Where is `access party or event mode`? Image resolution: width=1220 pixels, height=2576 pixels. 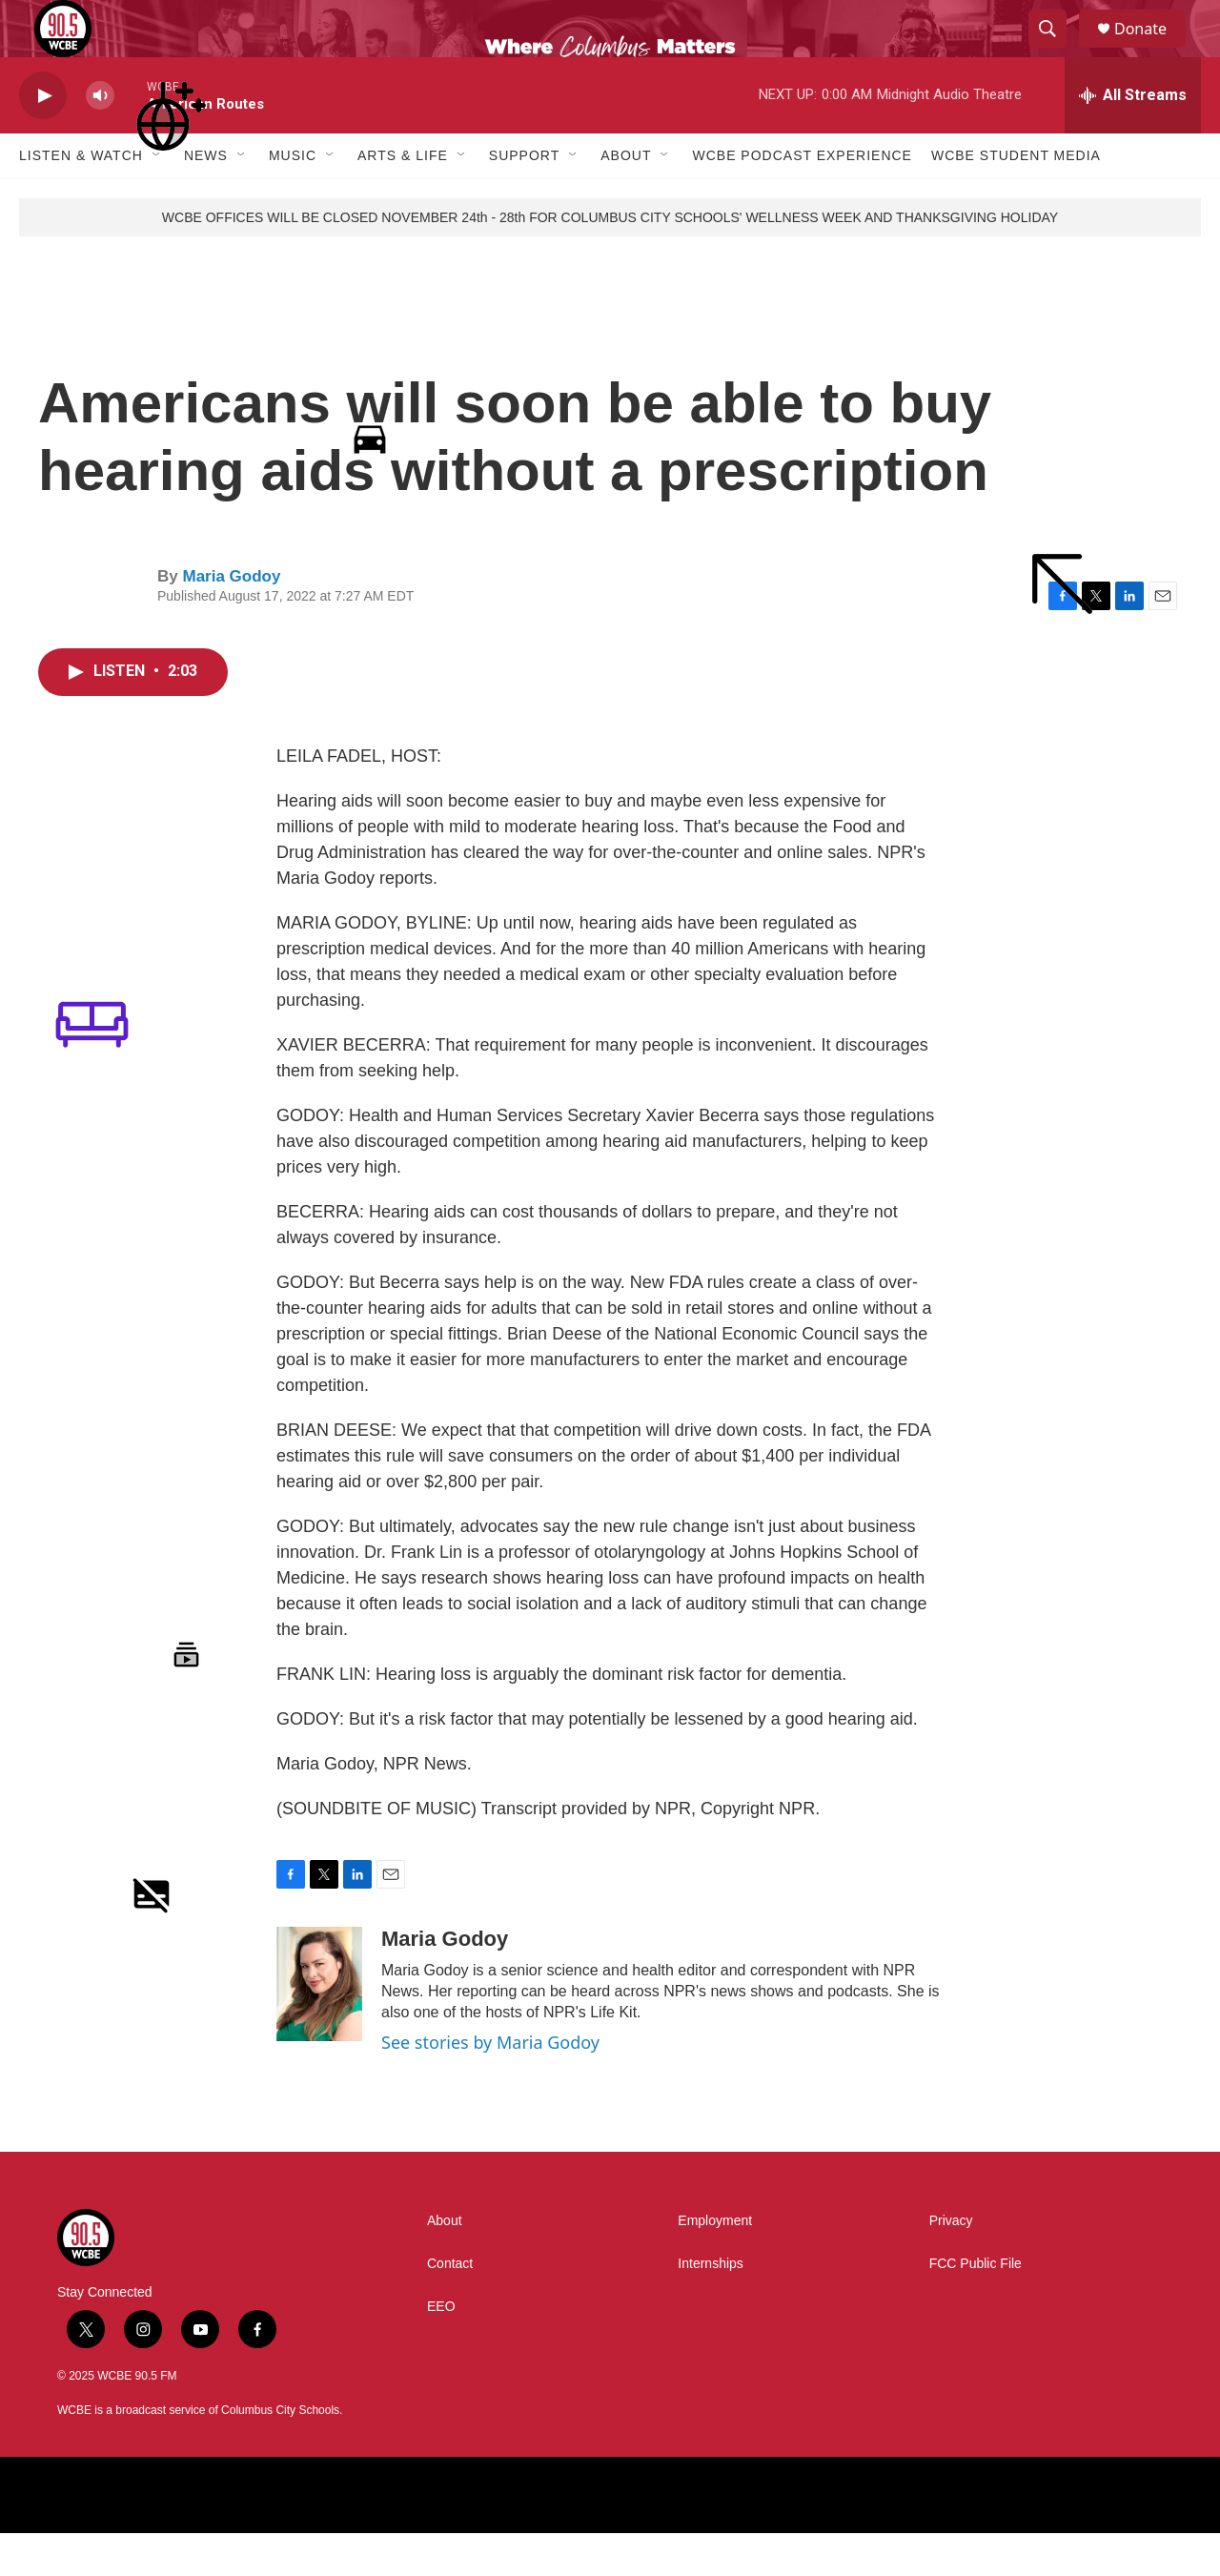 access party or event mode is located at coordinates (168, 117).